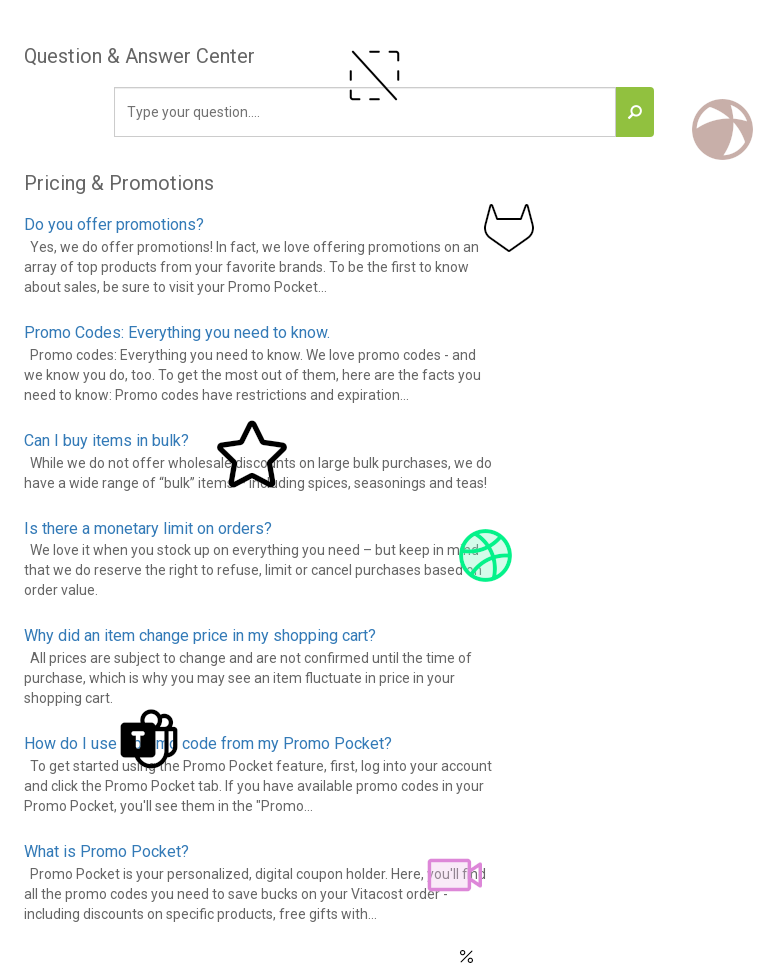  I want to click on start a video call, so click(453, 875).